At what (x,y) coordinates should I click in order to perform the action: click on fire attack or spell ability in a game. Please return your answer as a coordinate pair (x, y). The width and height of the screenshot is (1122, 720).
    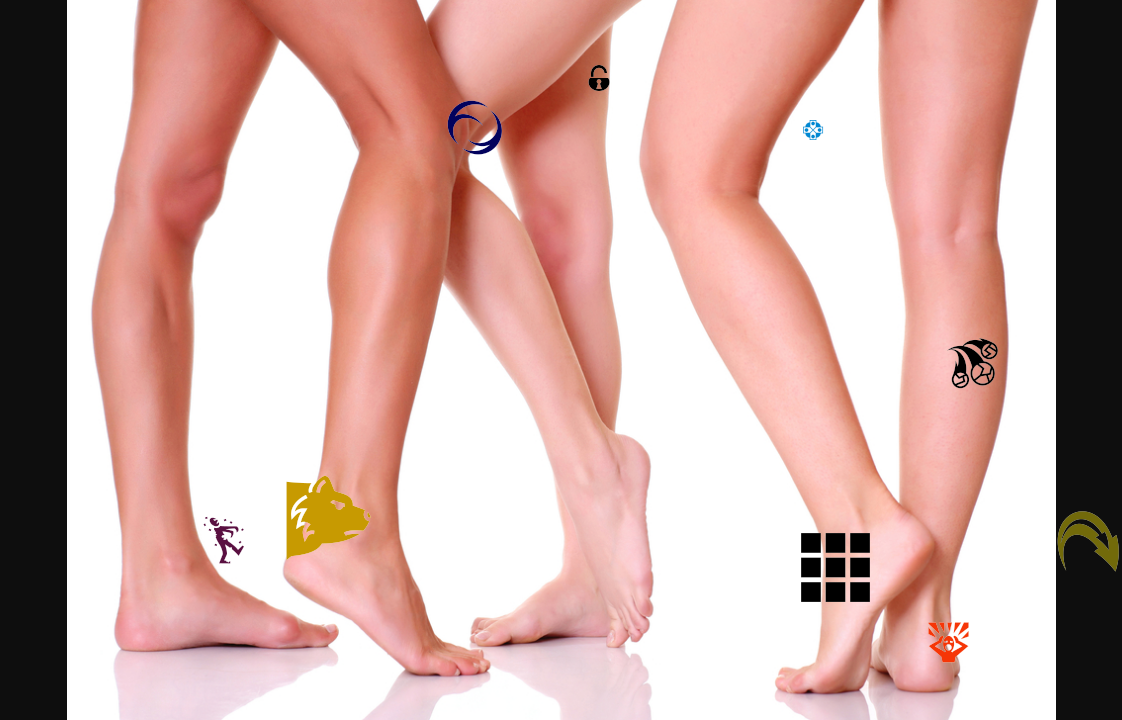
    Looking at the image, I should click on (971, 362).